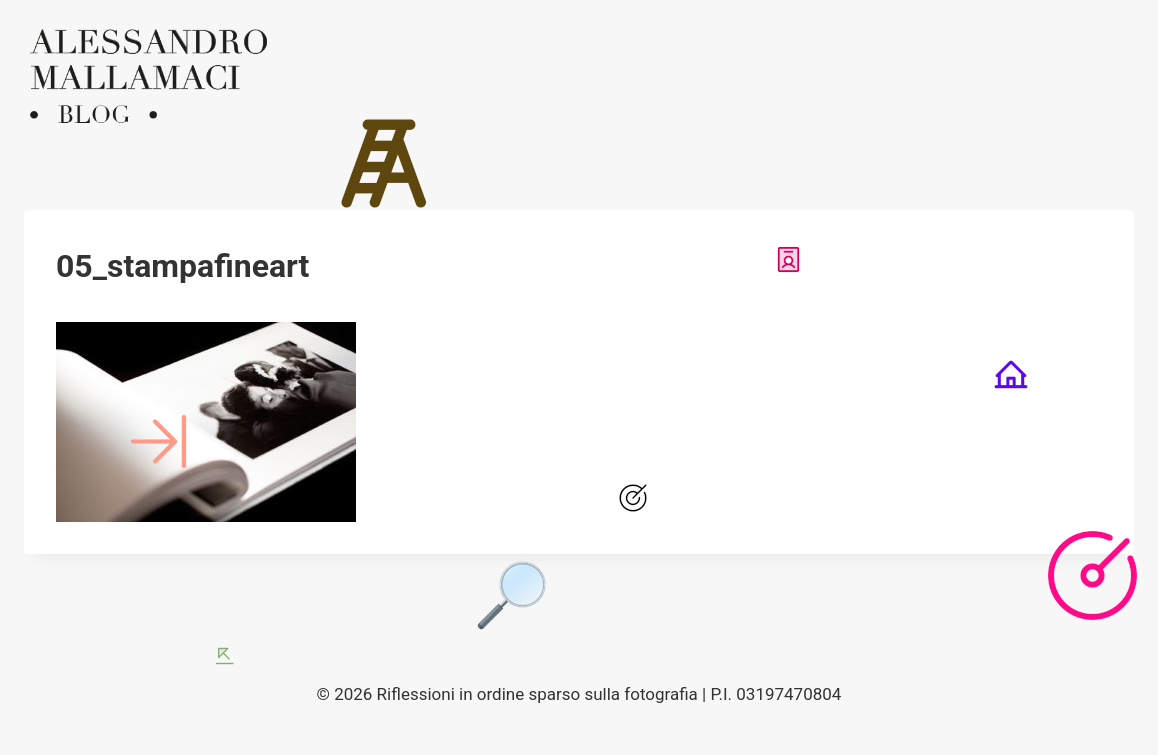  Describe the element at coordinates (224, 656) in the screenshot. I see `navigate to the top-left or beginning of content` at that location.